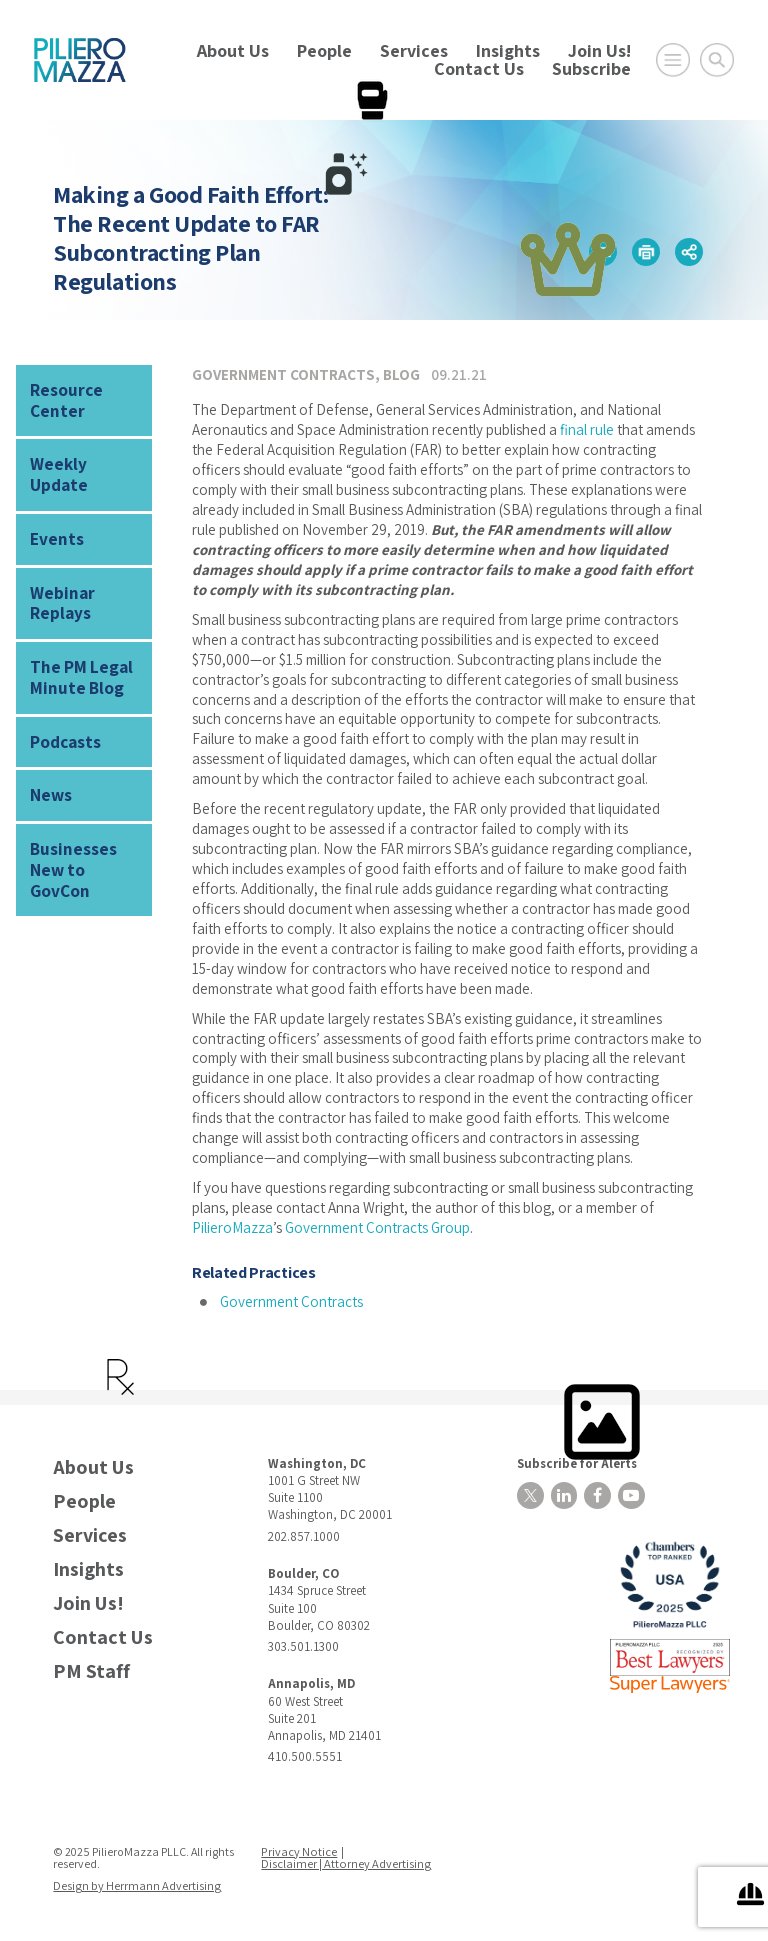 The width and height of the screenshot is (768, 1941). What do you see at coordinates (602, 1422) in the screenshot?
I see `view image or photo` at bounding box center [602, 1422].